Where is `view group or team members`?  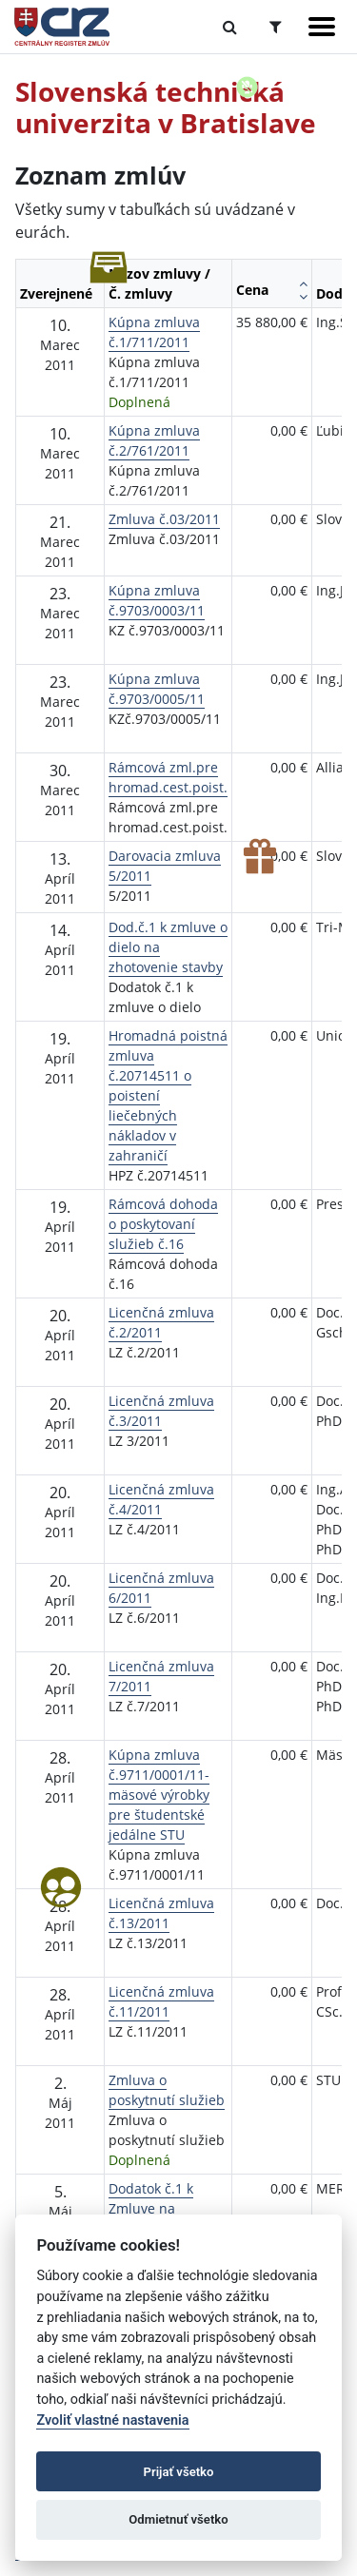 view group or team members is located at coordinates (61, 1887).